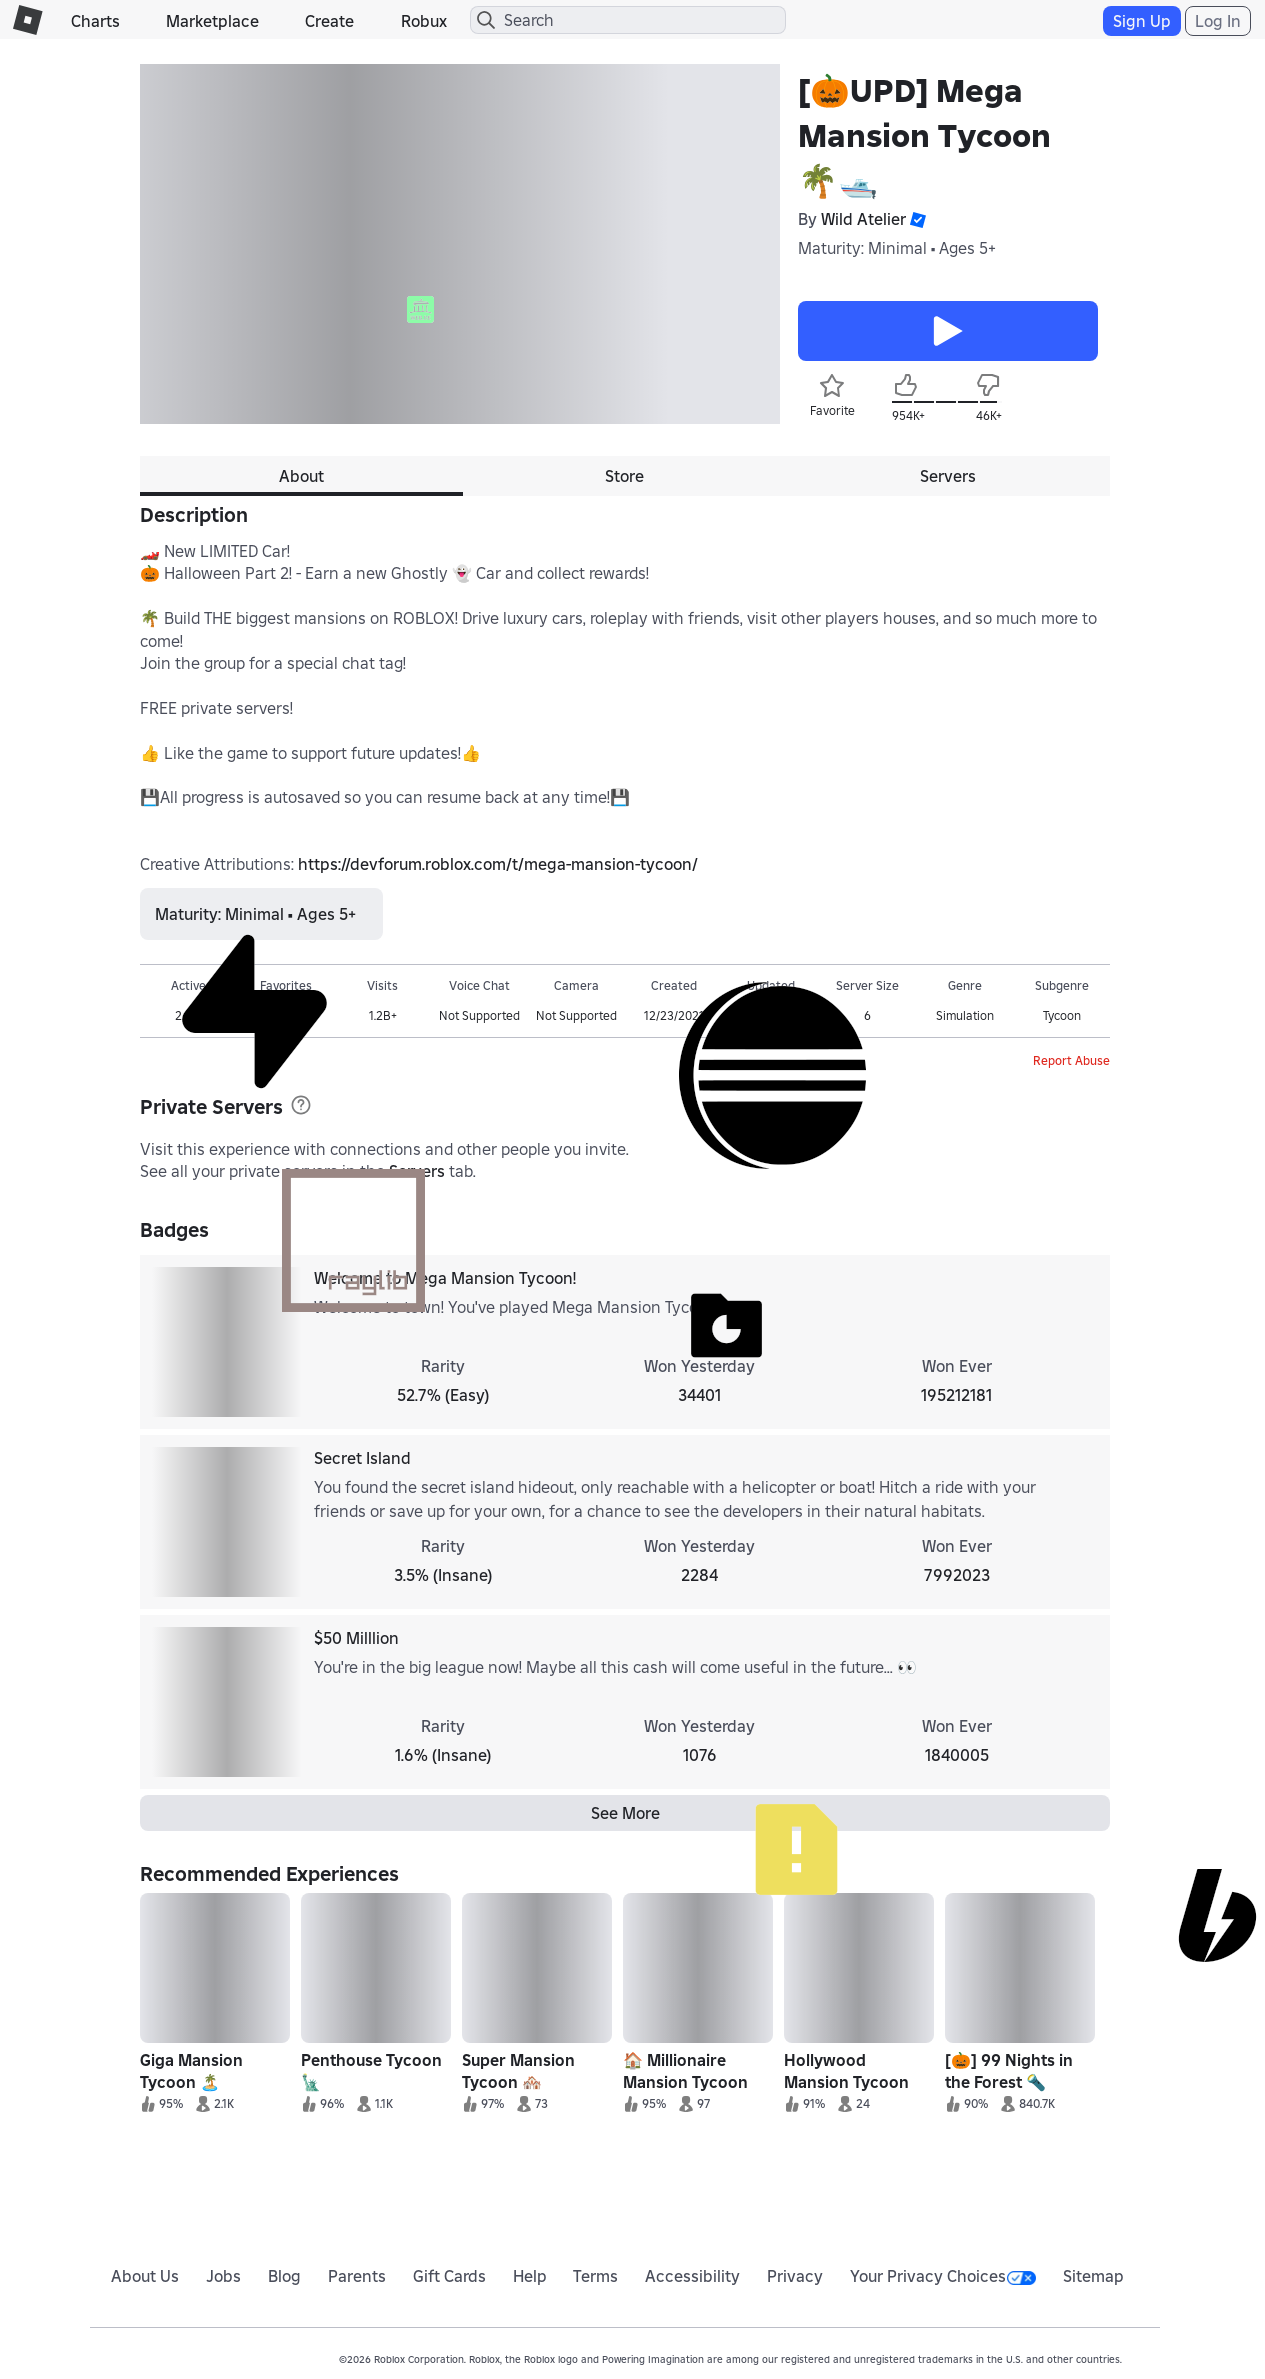 The width and height of the screenshot is (1265, 2379). Describe the element at coordinates (353, 1240) in the screenshot. I see `raylib game development library logo` at that location.